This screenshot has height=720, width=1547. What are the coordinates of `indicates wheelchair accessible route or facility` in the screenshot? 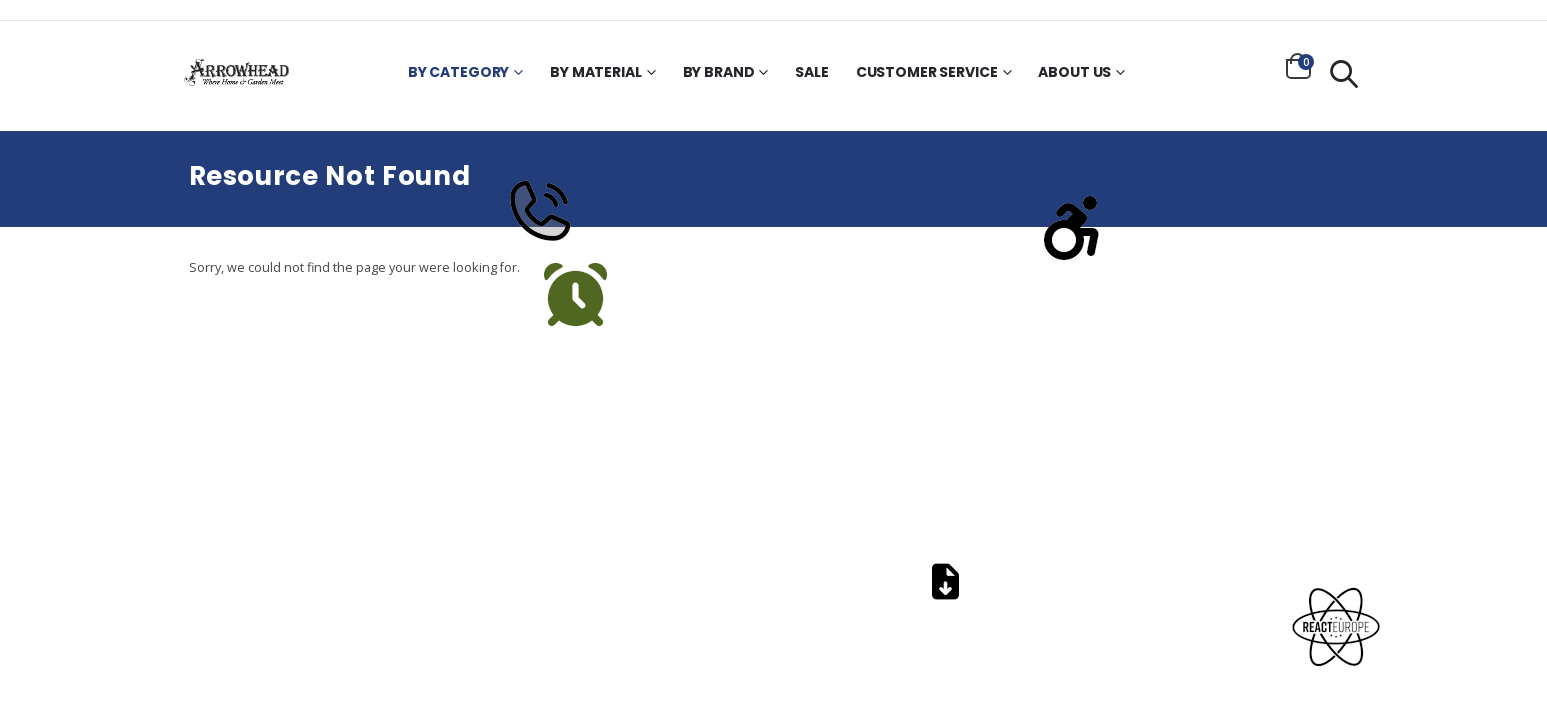 It's located at (1072, 228).